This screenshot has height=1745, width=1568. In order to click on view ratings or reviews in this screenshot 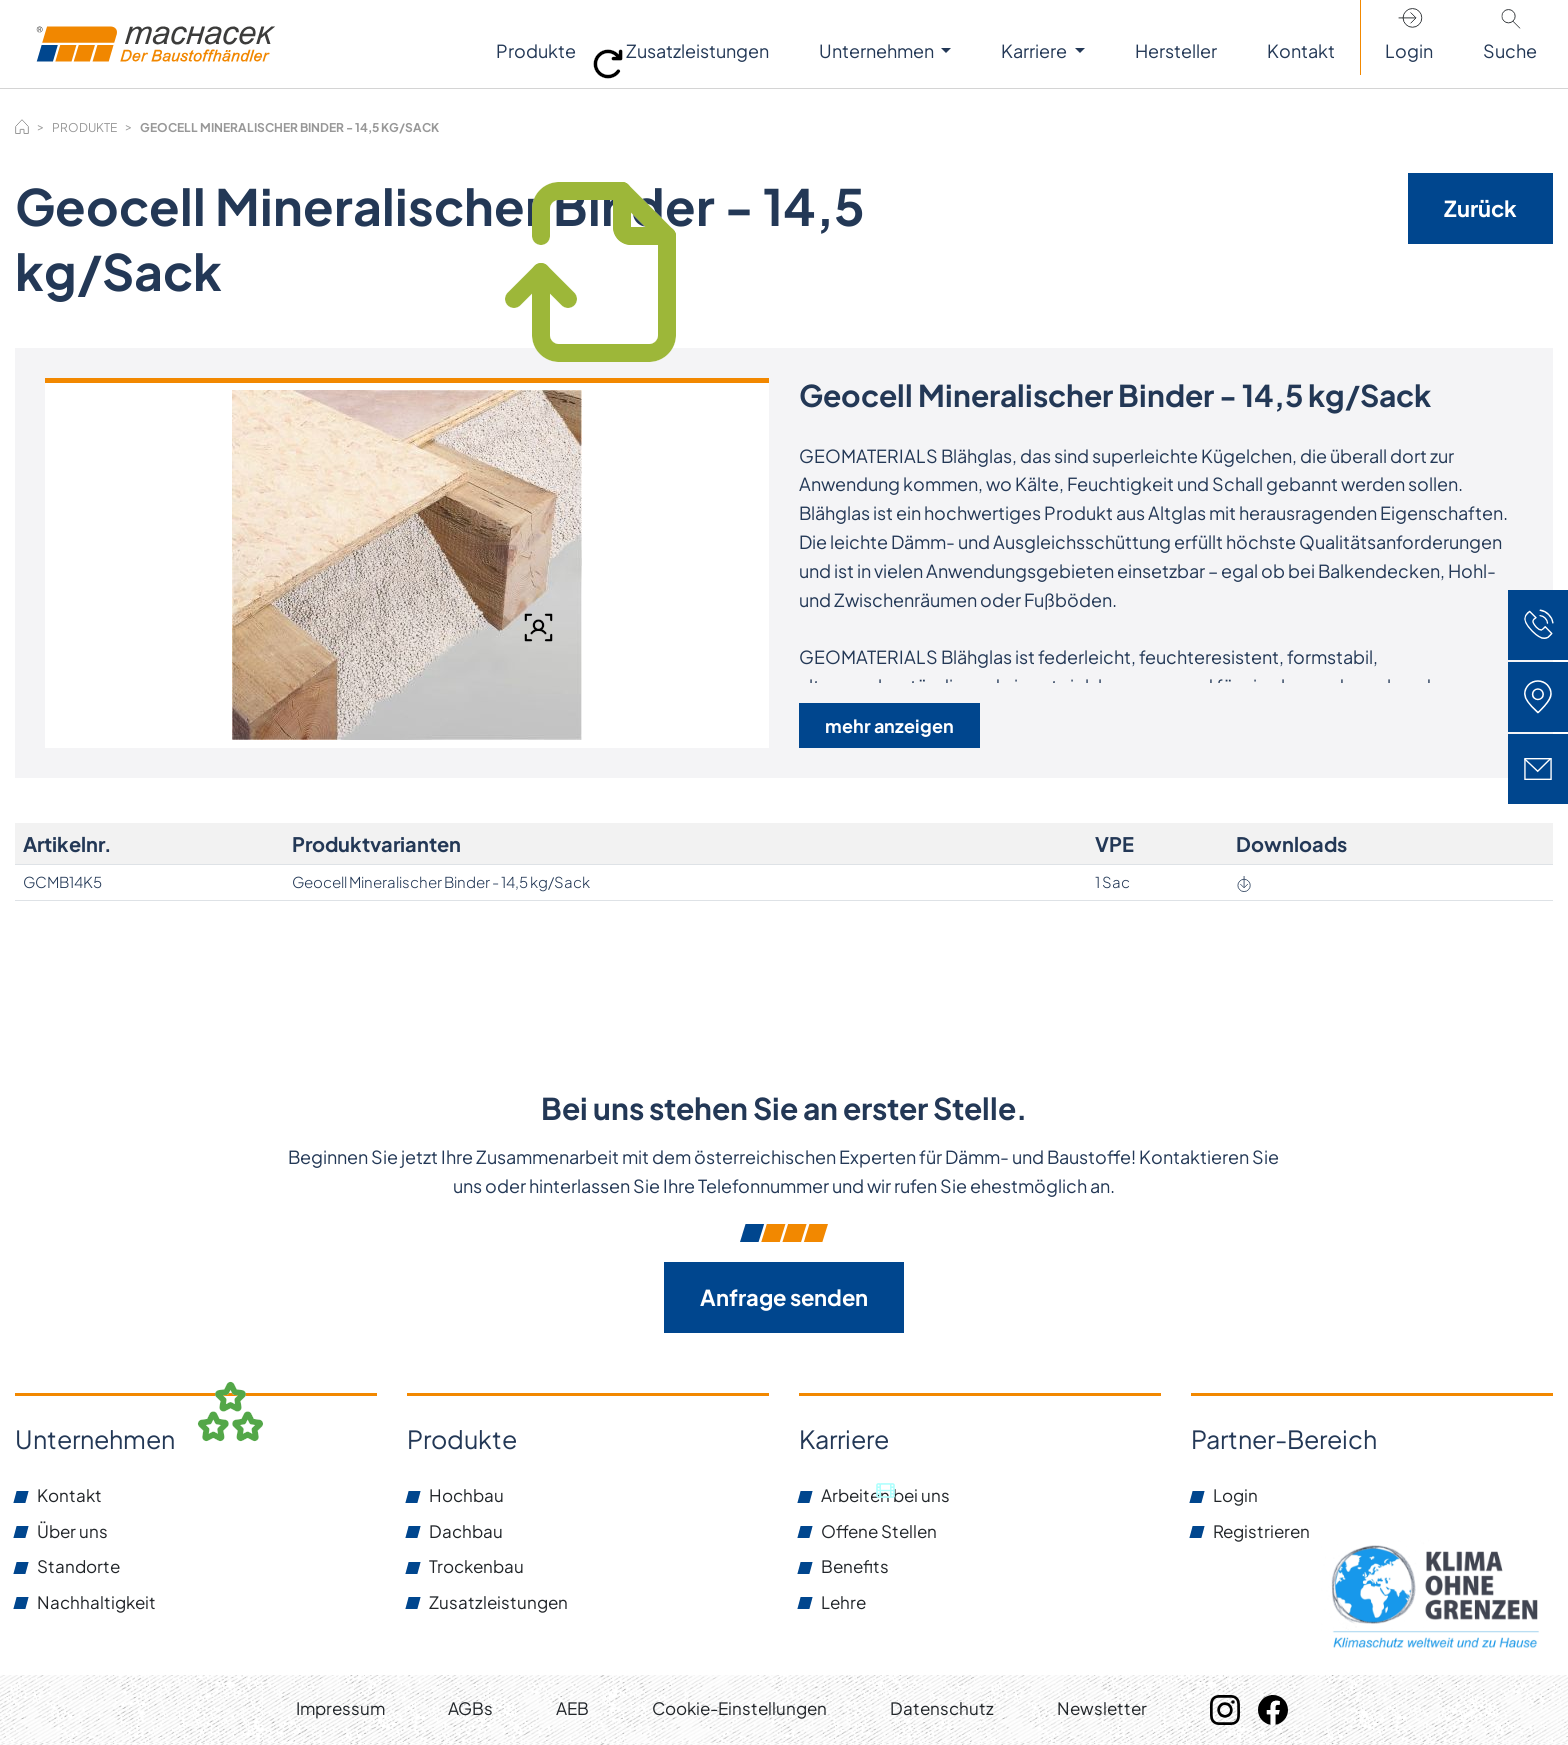, I will do `click(230, 1411)`.